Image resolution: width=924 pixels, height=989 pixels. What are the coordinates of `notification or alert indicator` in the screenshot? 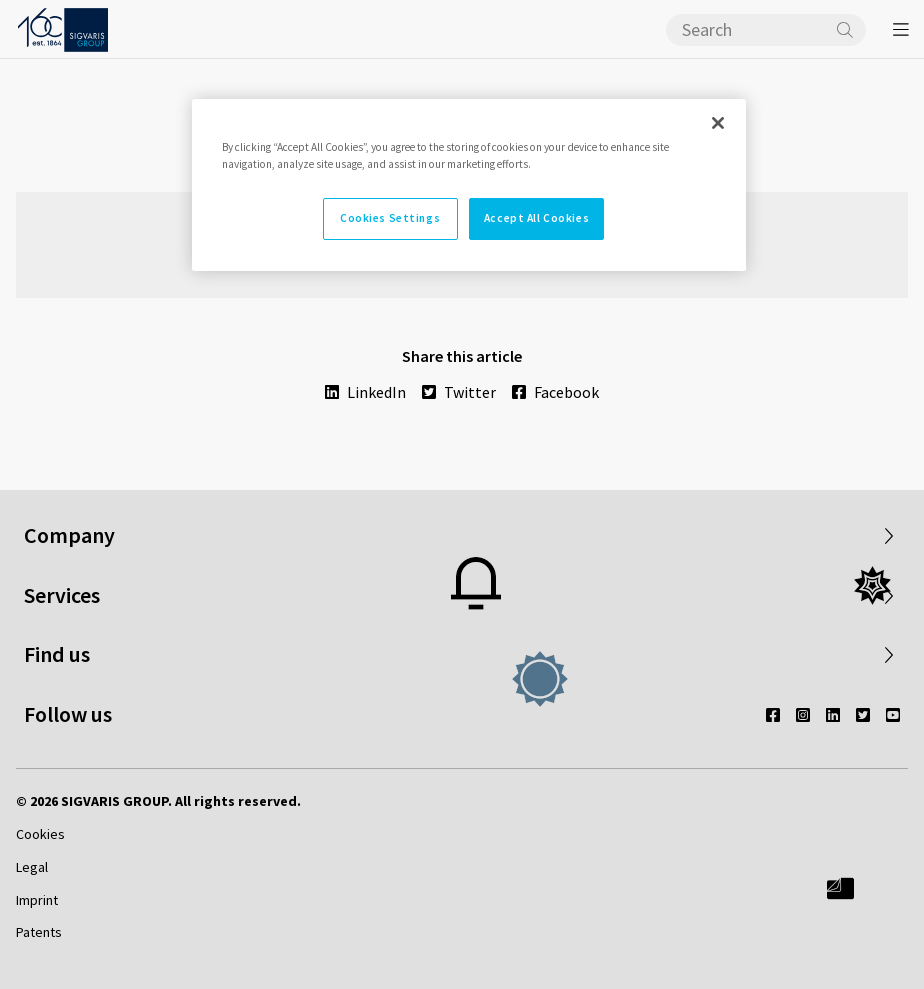 It's located at (476, 582).